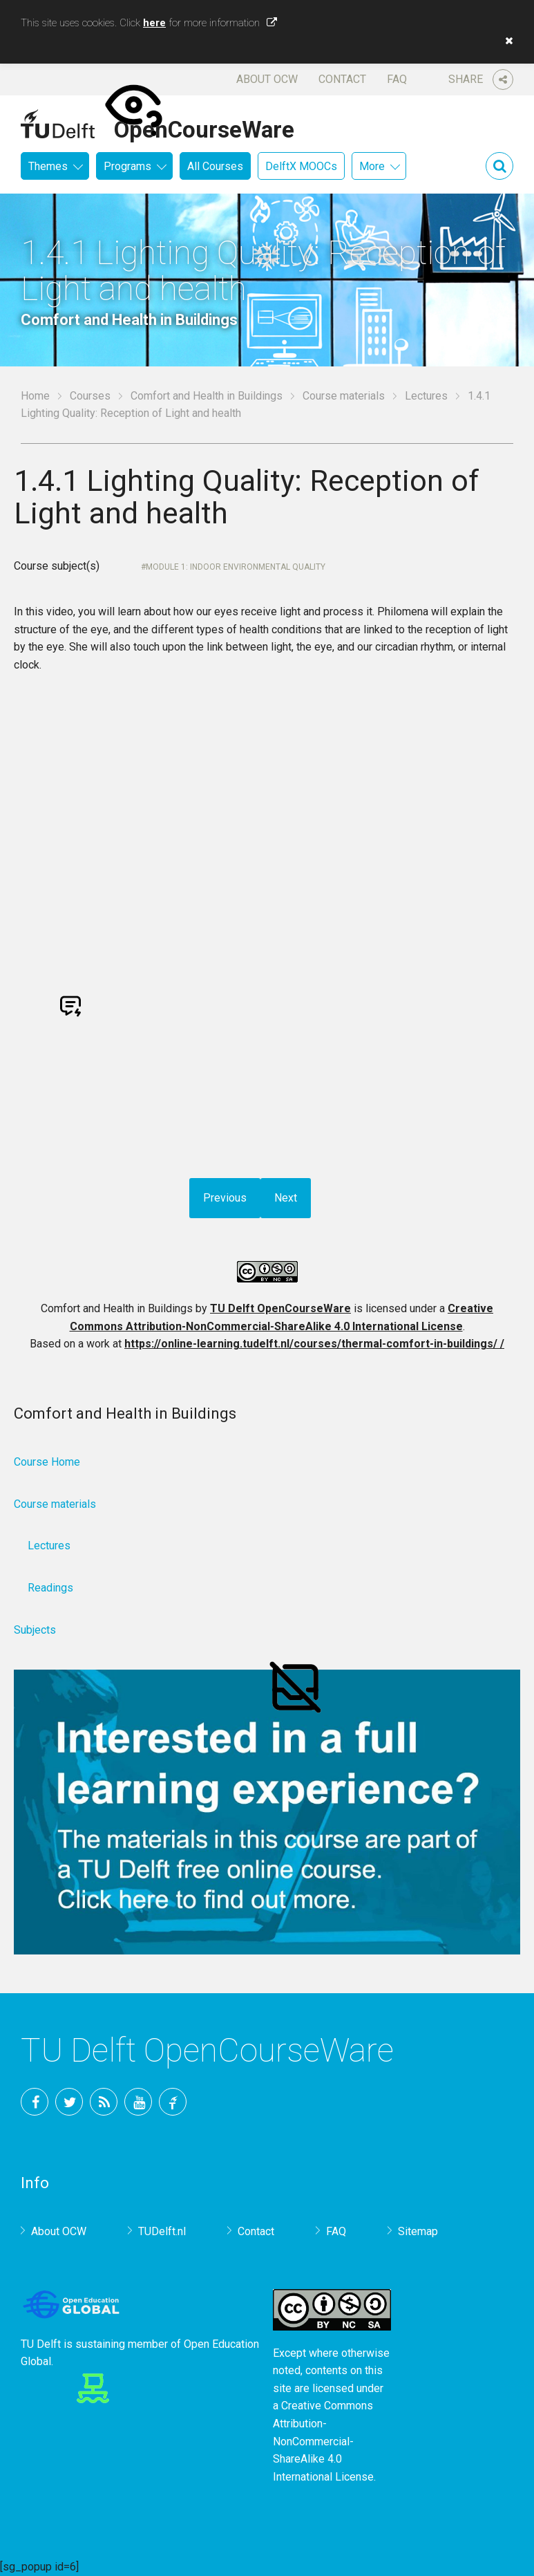 The image size is (534, 2576). I want to click on check visibility settings or status, so click(133, 104).